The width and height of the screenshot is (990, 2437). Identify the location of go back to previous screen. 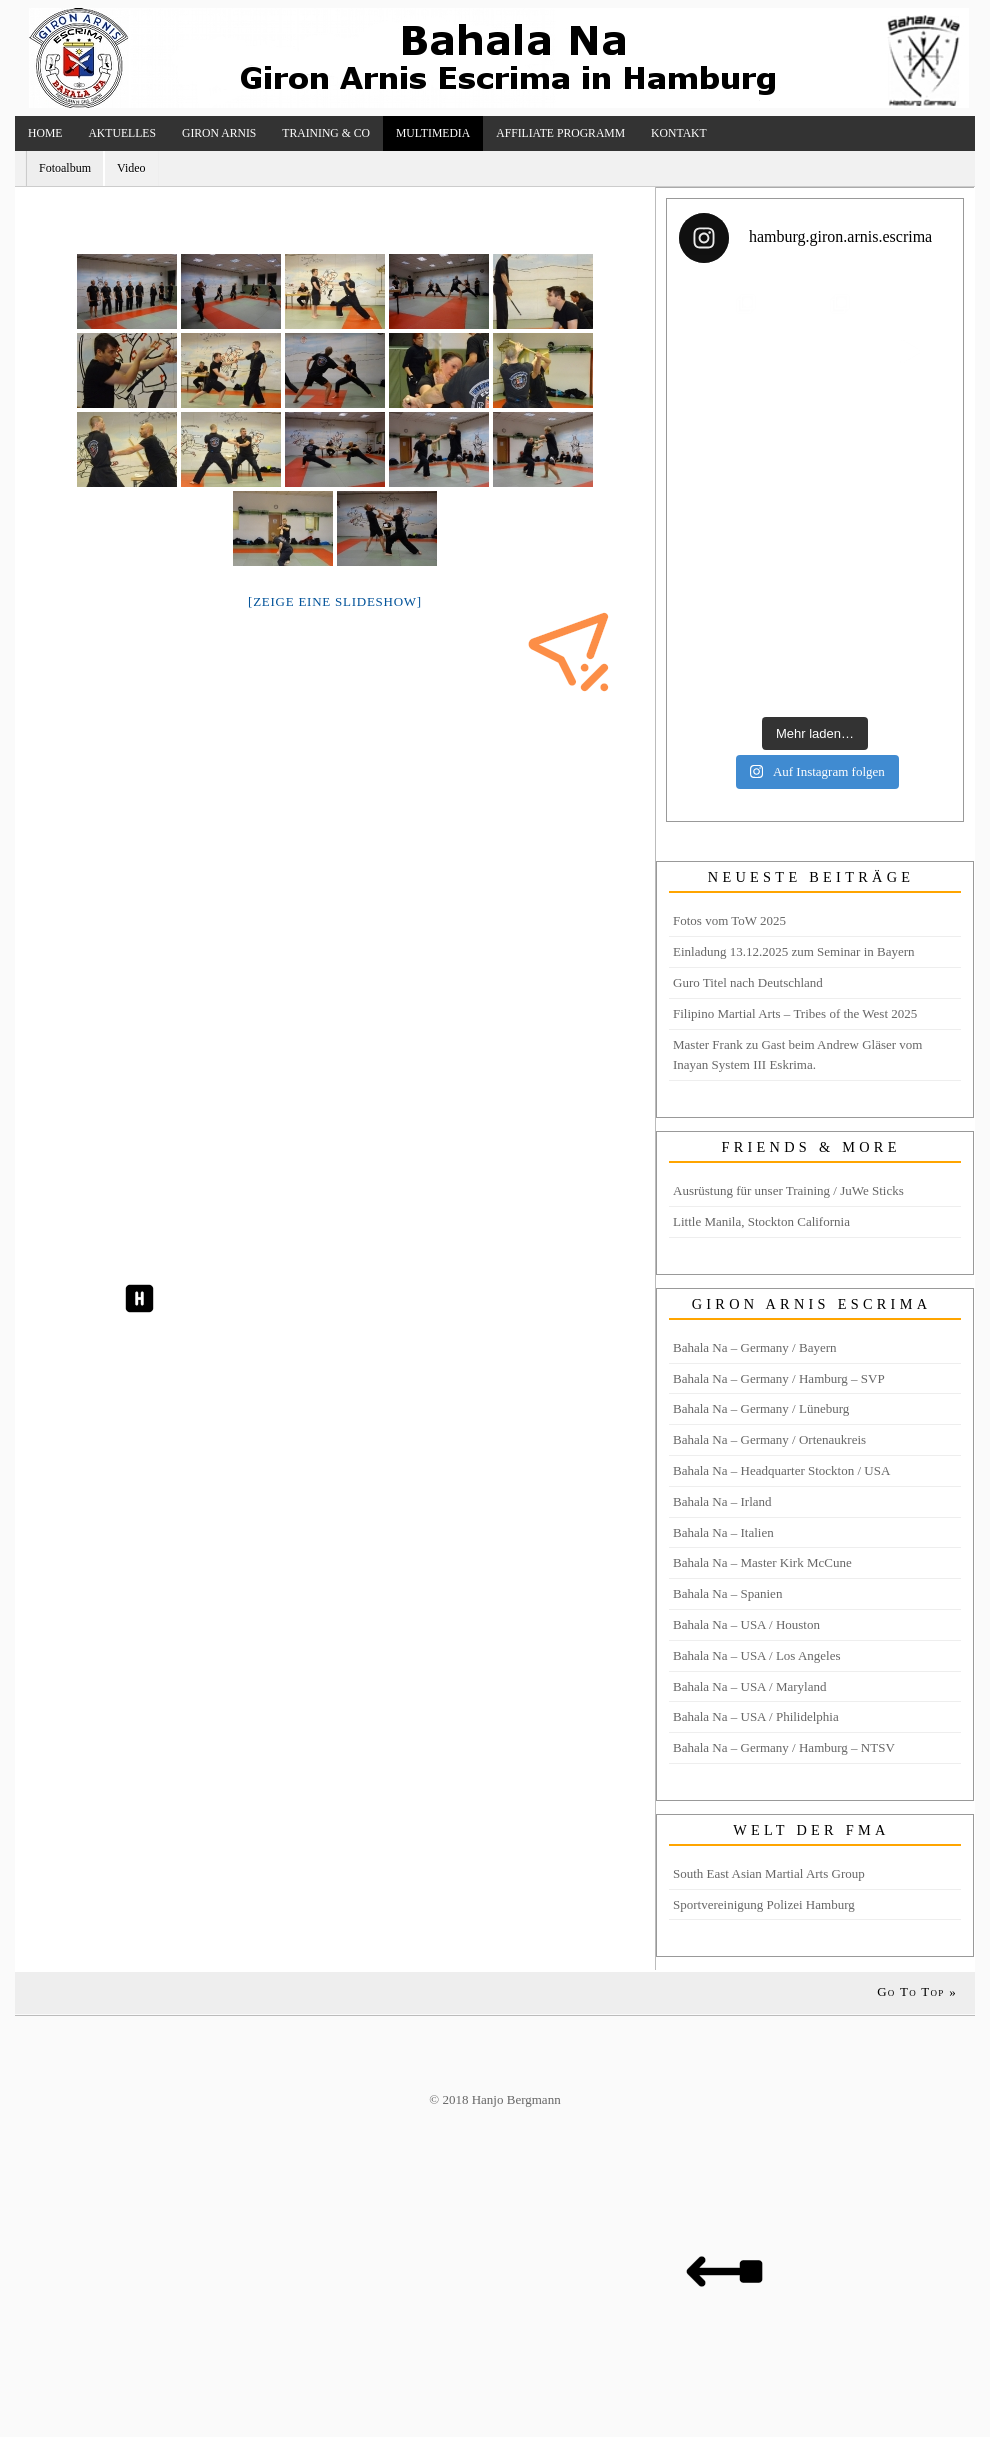
(724, 2271).